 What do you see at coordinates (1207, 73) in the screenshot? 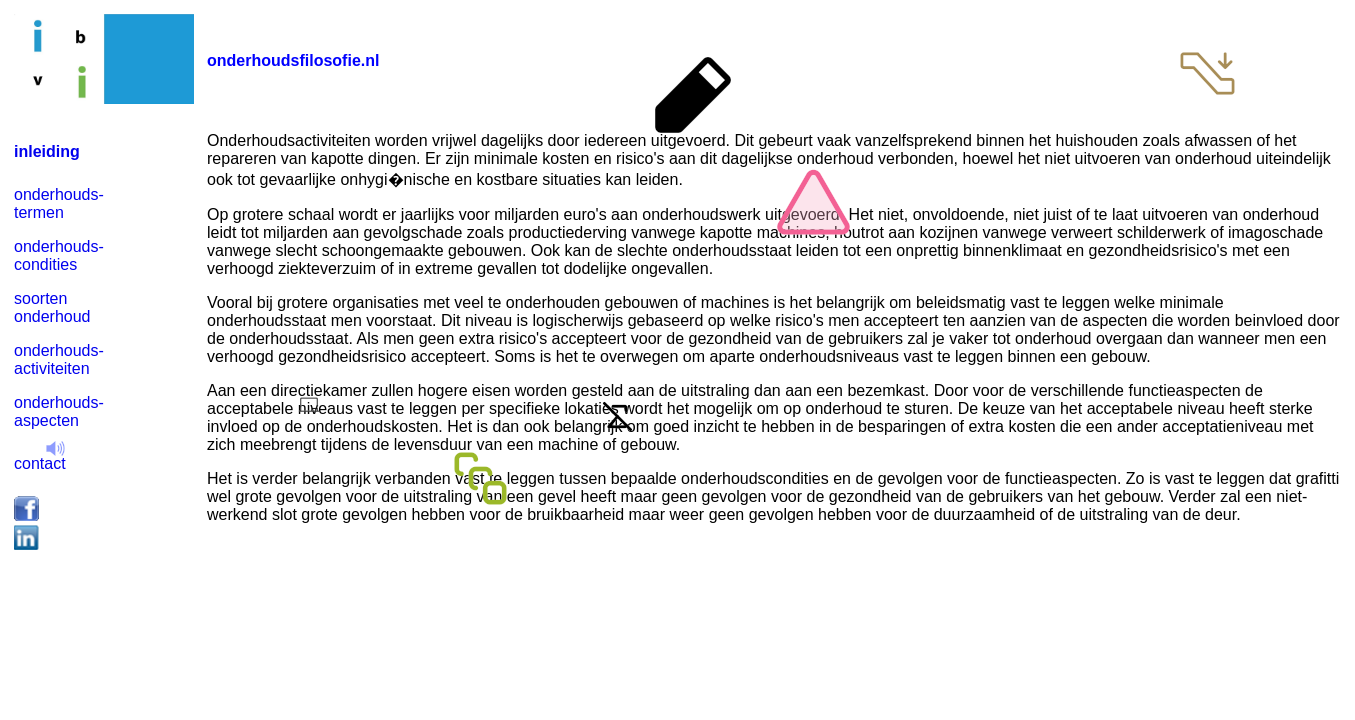
I see `indicates escalator going down` at bounding box center [1207, 73].